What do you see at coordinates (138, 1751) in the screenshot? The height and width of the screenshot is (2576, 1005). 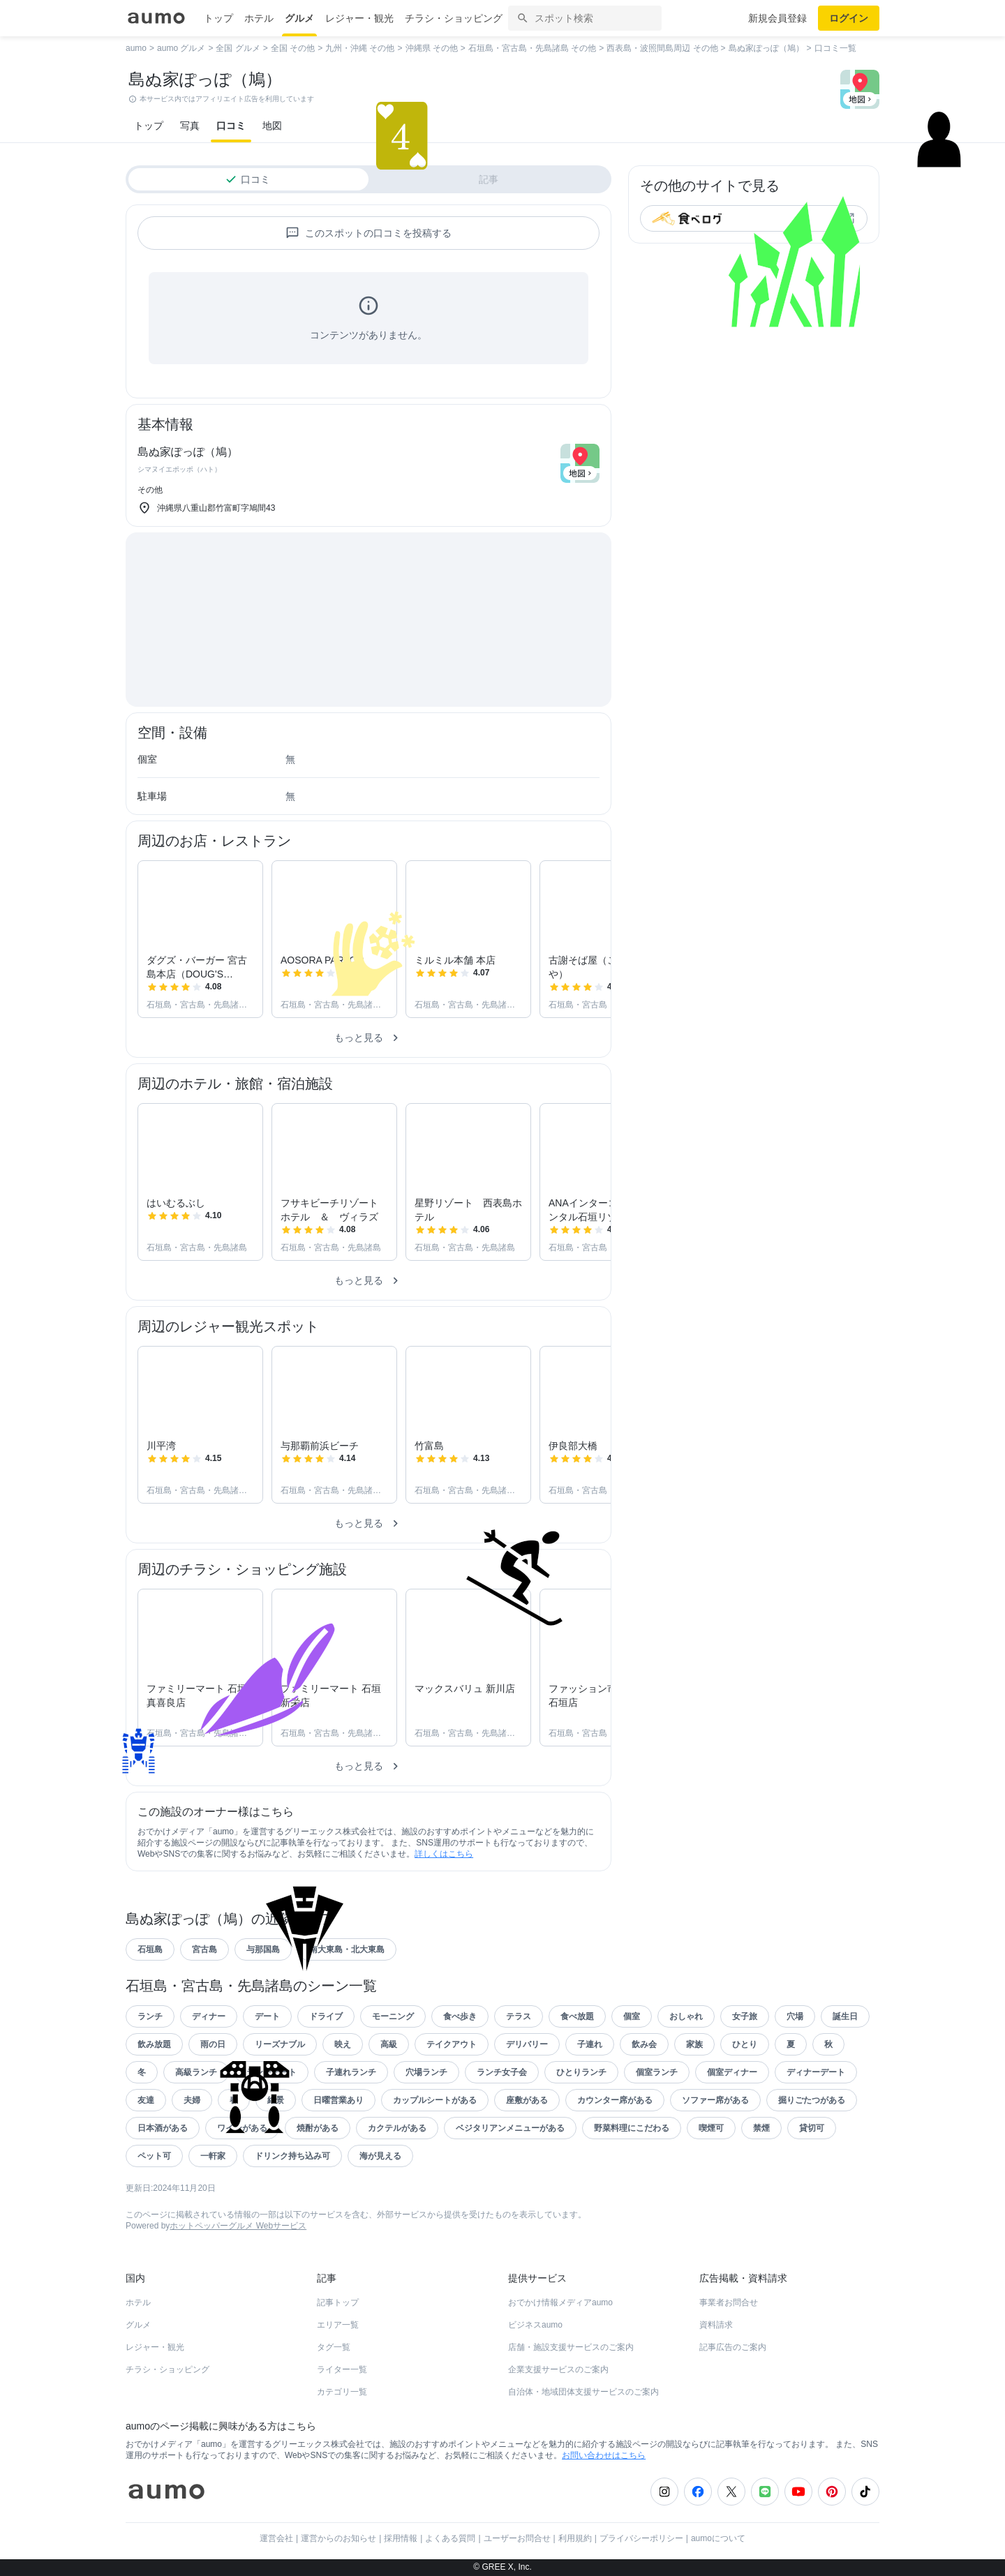 I see `access robot or drone controls` at bounding box center [138, 1751].